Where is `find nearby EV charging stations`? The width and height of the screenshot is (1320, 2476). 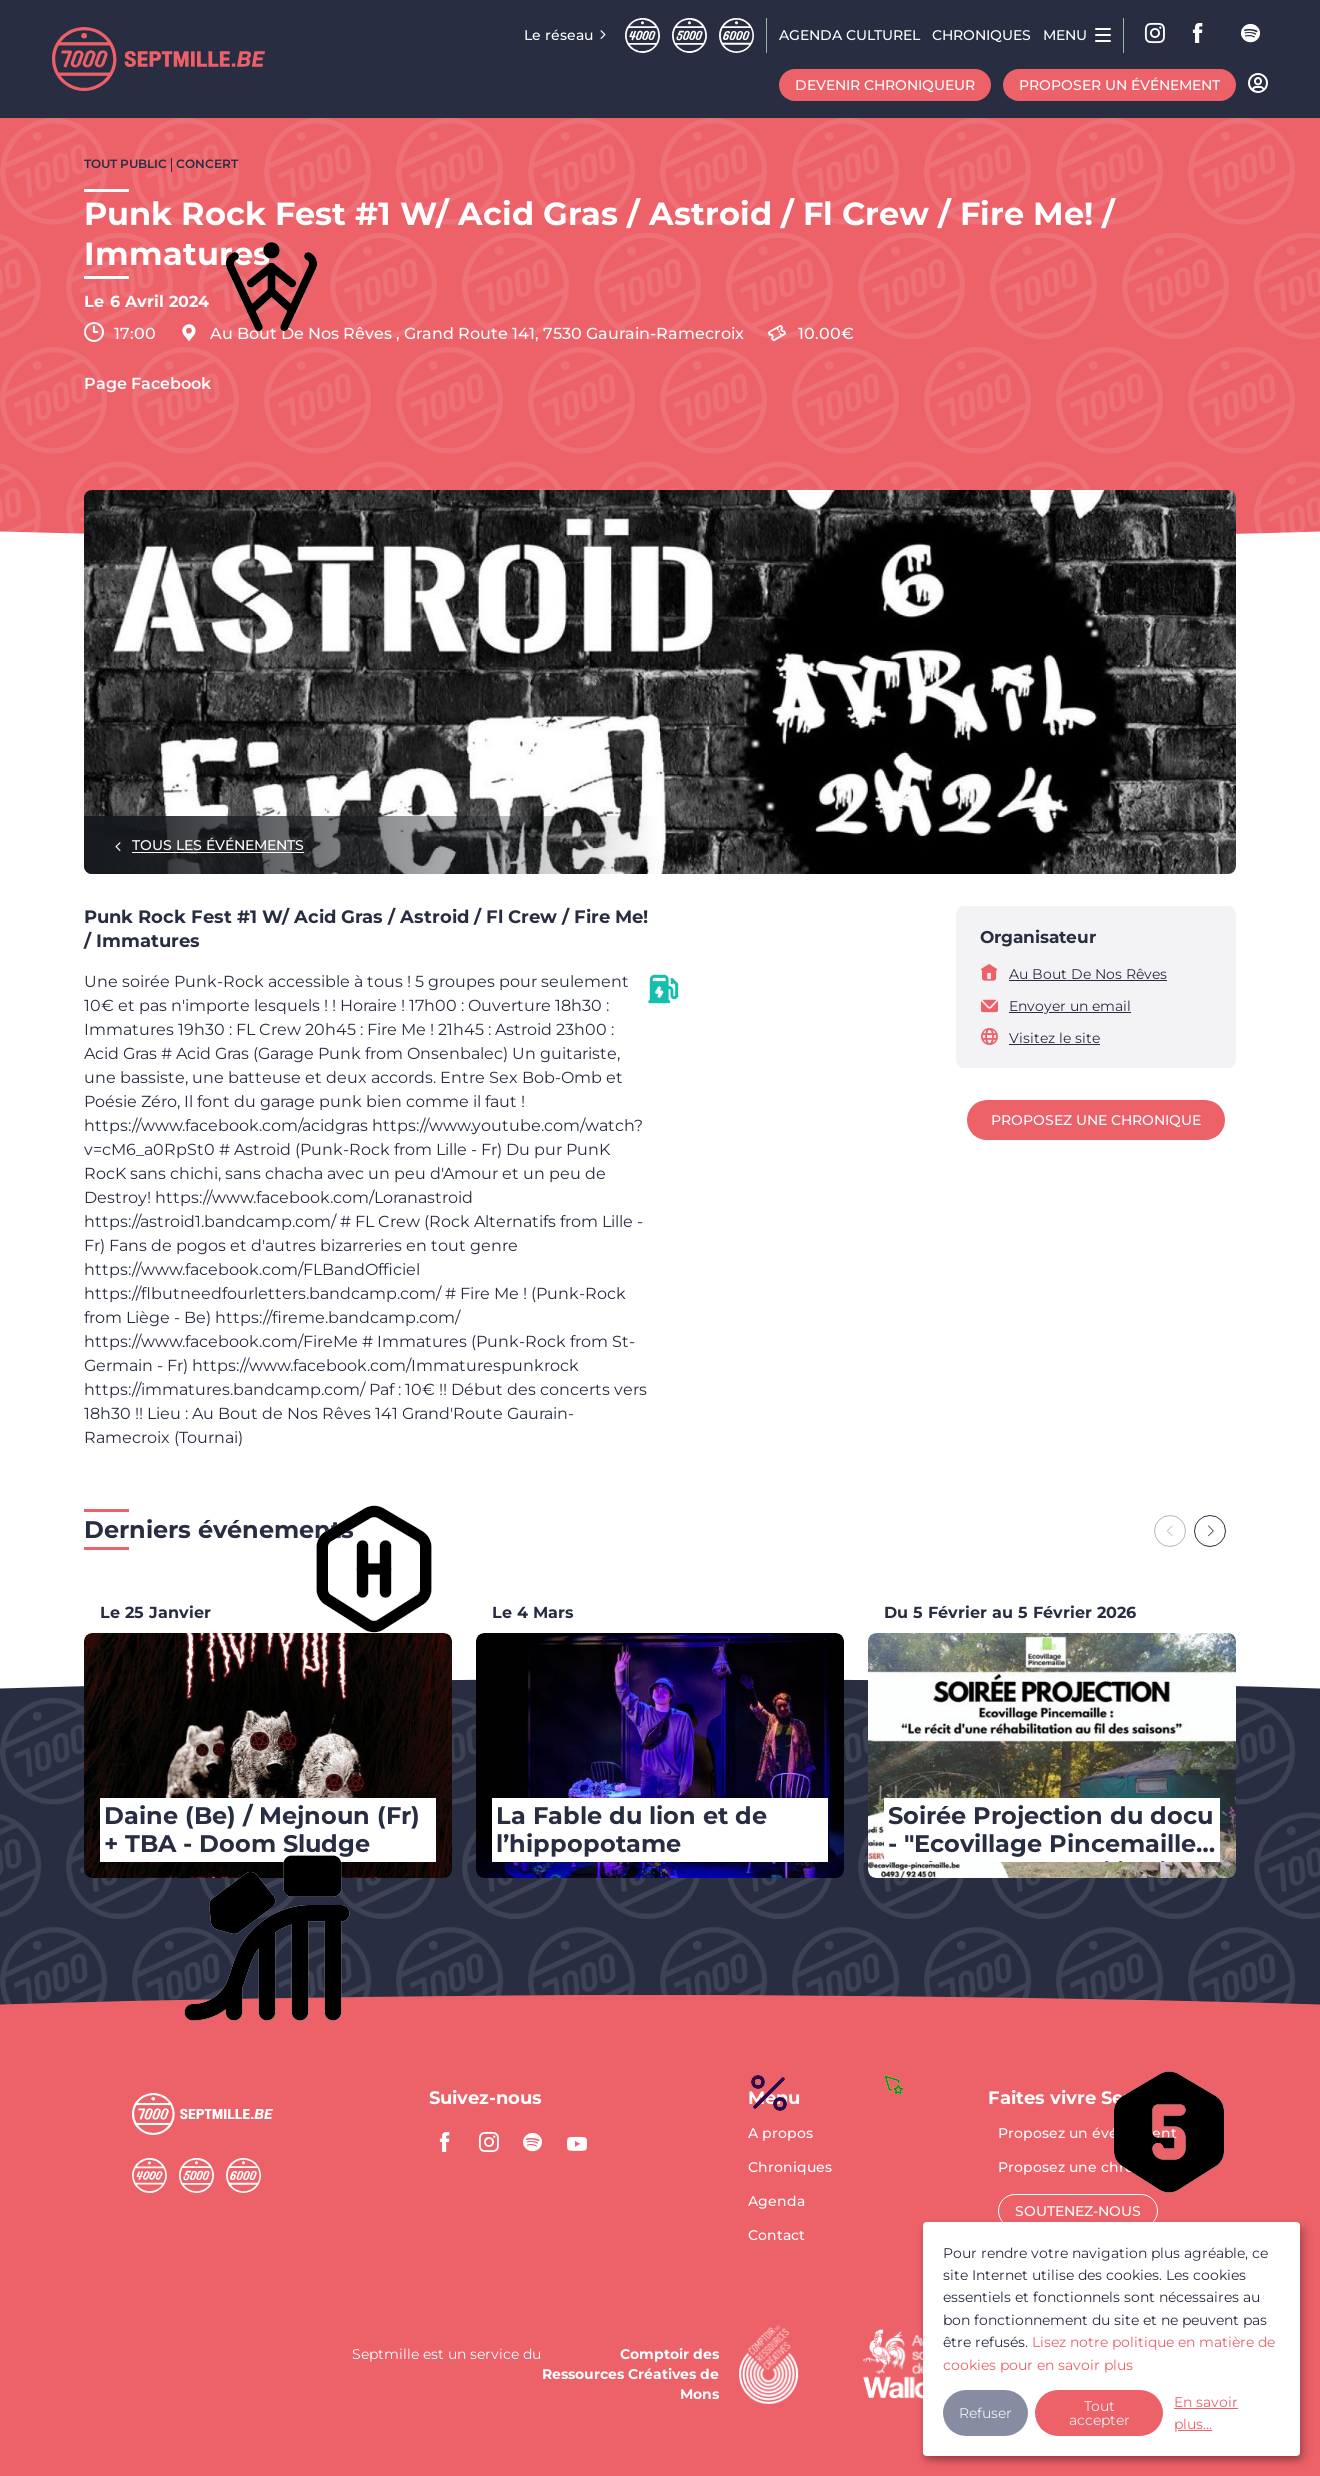
find nearby EV charging stations is located at coordinates (664, 989).